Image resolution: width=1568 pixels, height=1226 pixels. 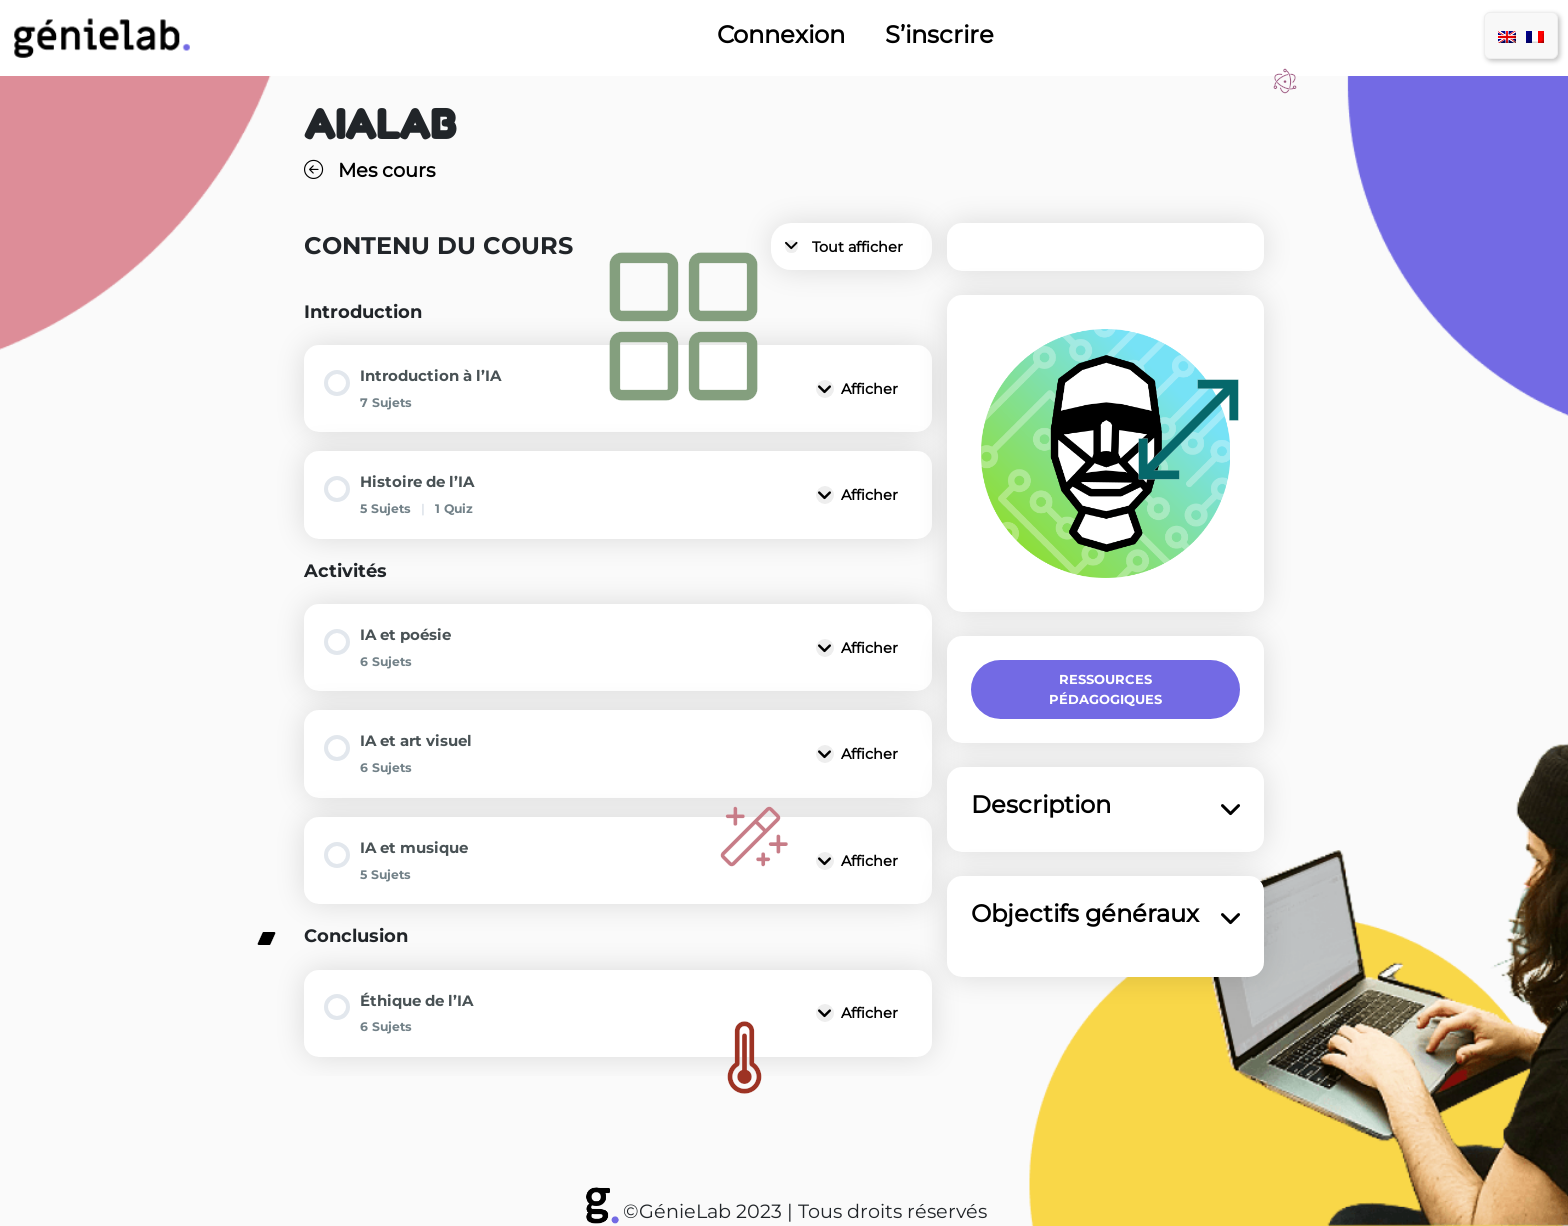 What do you see at coordinates (744, 1057) in the screenshot?
I see `view current temperature` at bounding box center [744, 1057].